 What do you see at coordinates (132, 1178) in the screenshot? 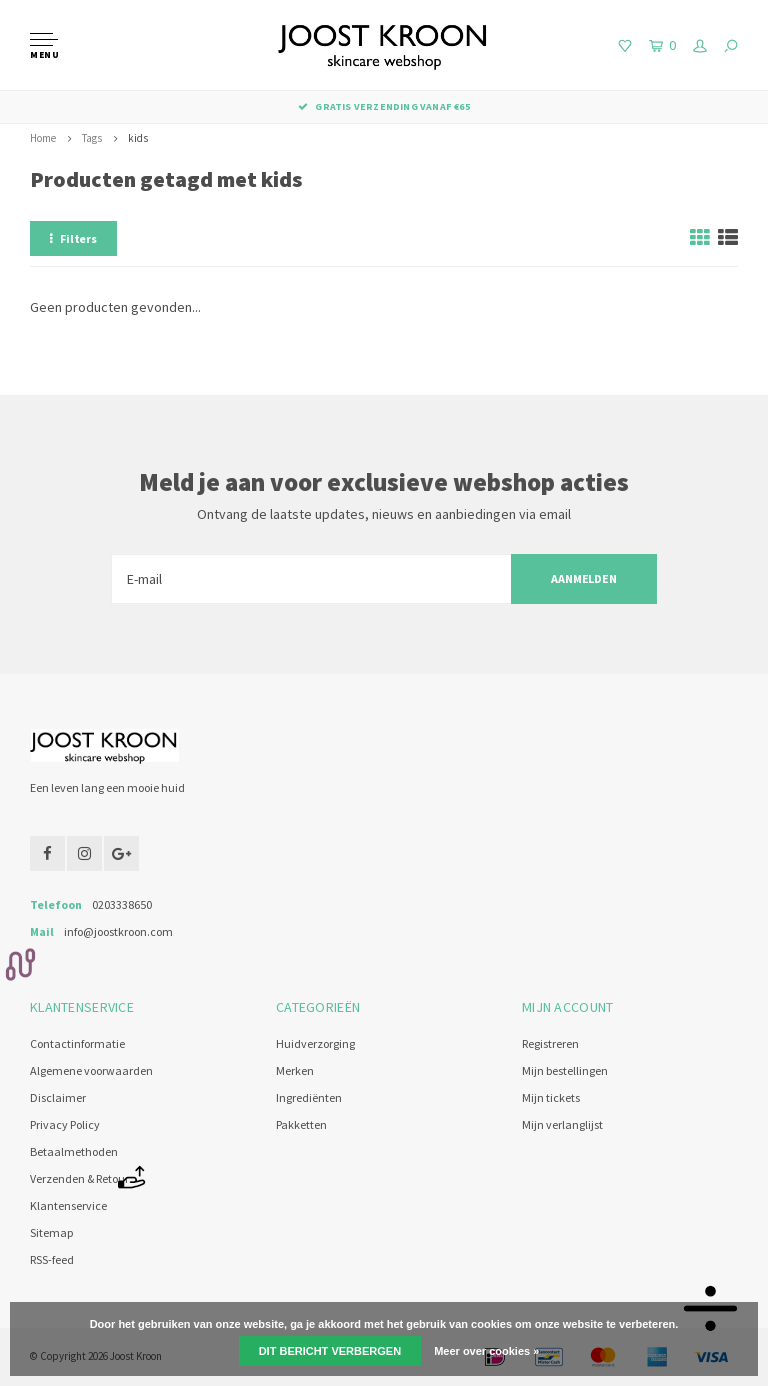
I see `upload or send a file` at bounding box center [132, 1178].